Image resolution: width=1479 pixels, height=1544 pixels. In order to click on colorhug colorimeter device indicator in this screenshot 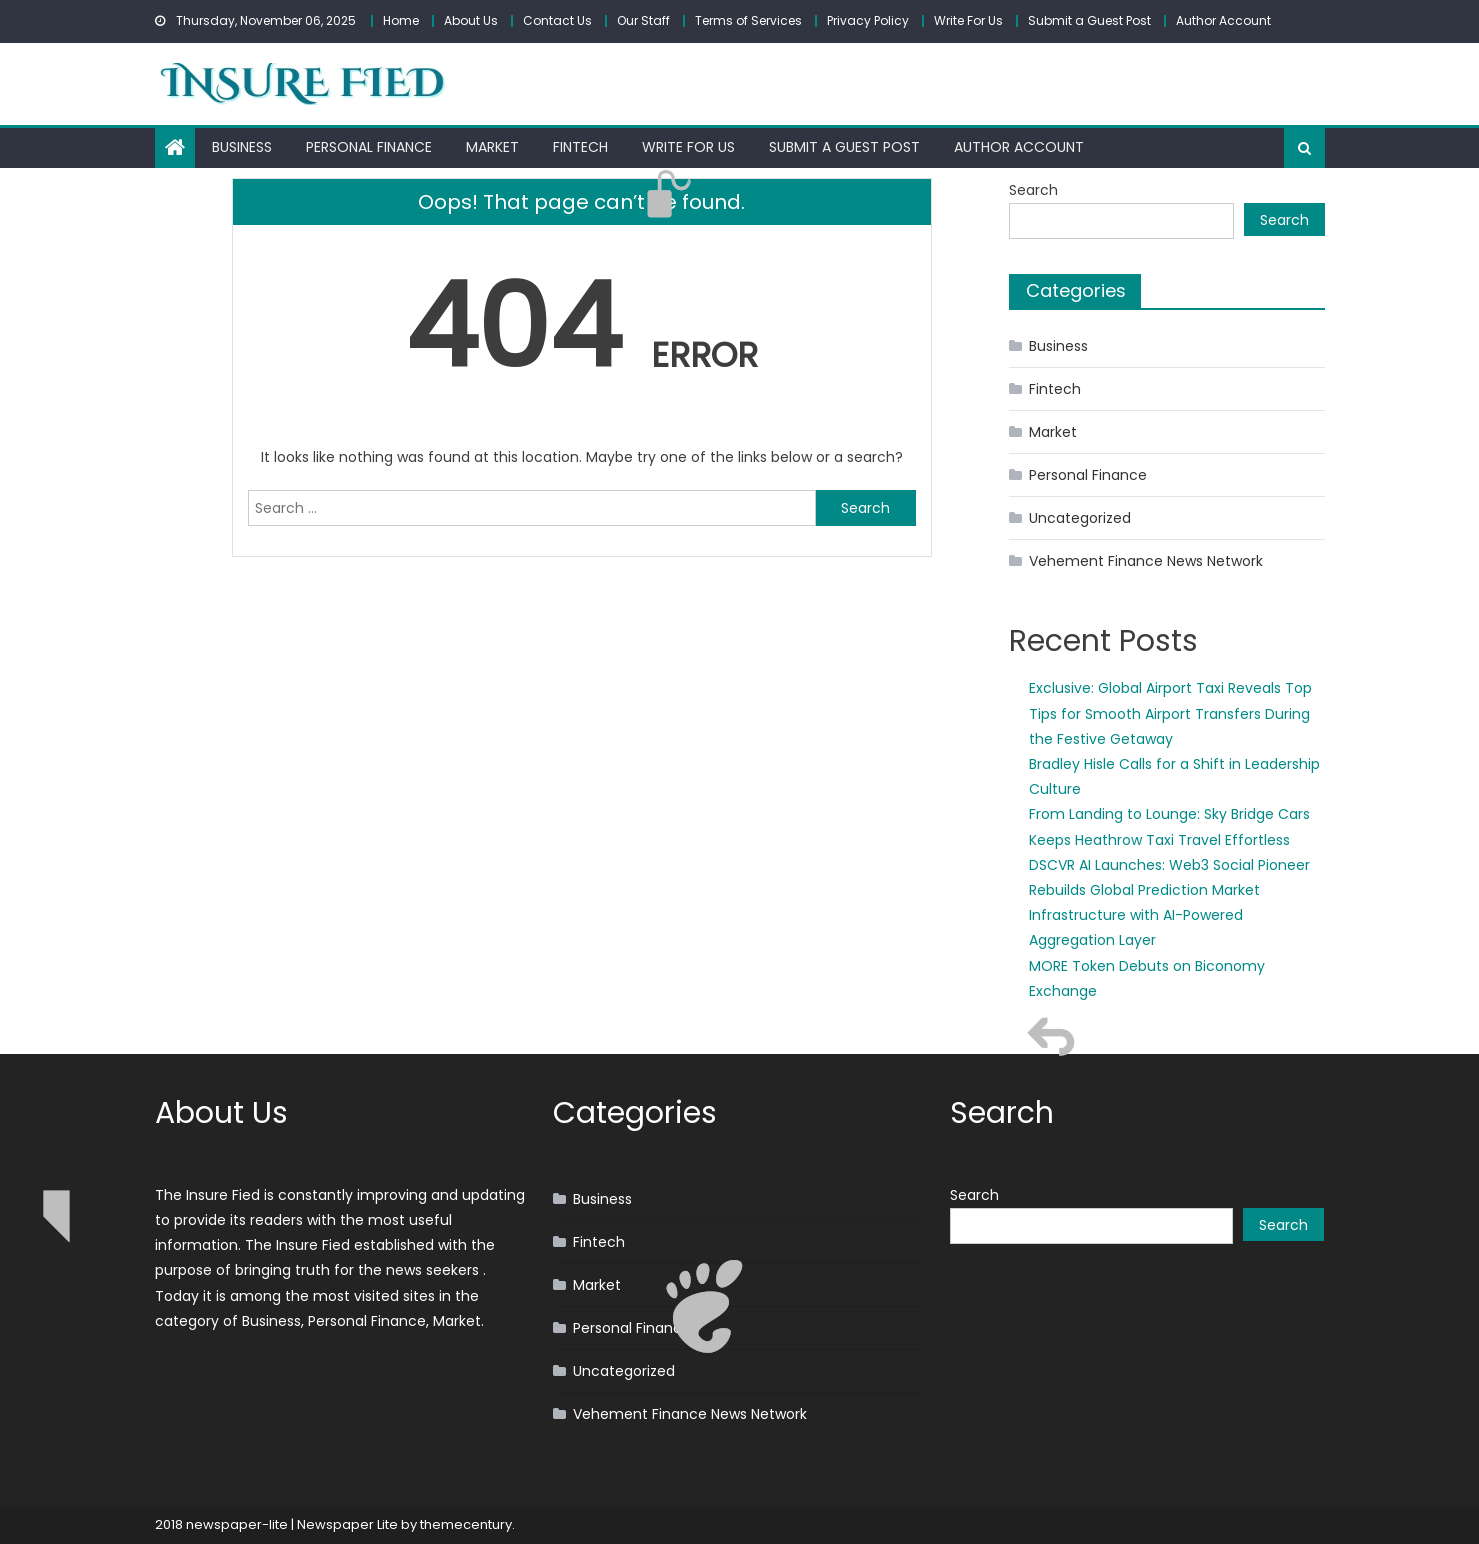, I will do `click(668, 197)`.